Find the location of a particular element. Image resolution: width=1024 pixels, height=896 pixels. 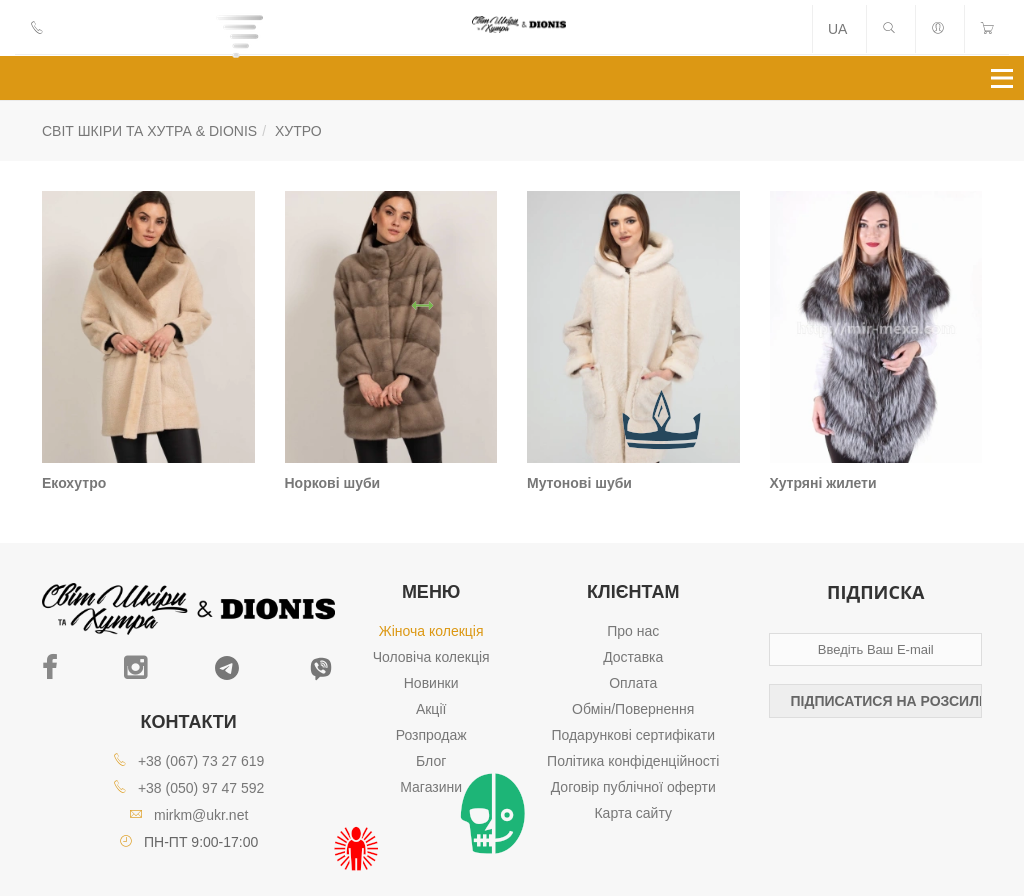

flip image horizontally is located at coordinates (422, 305).